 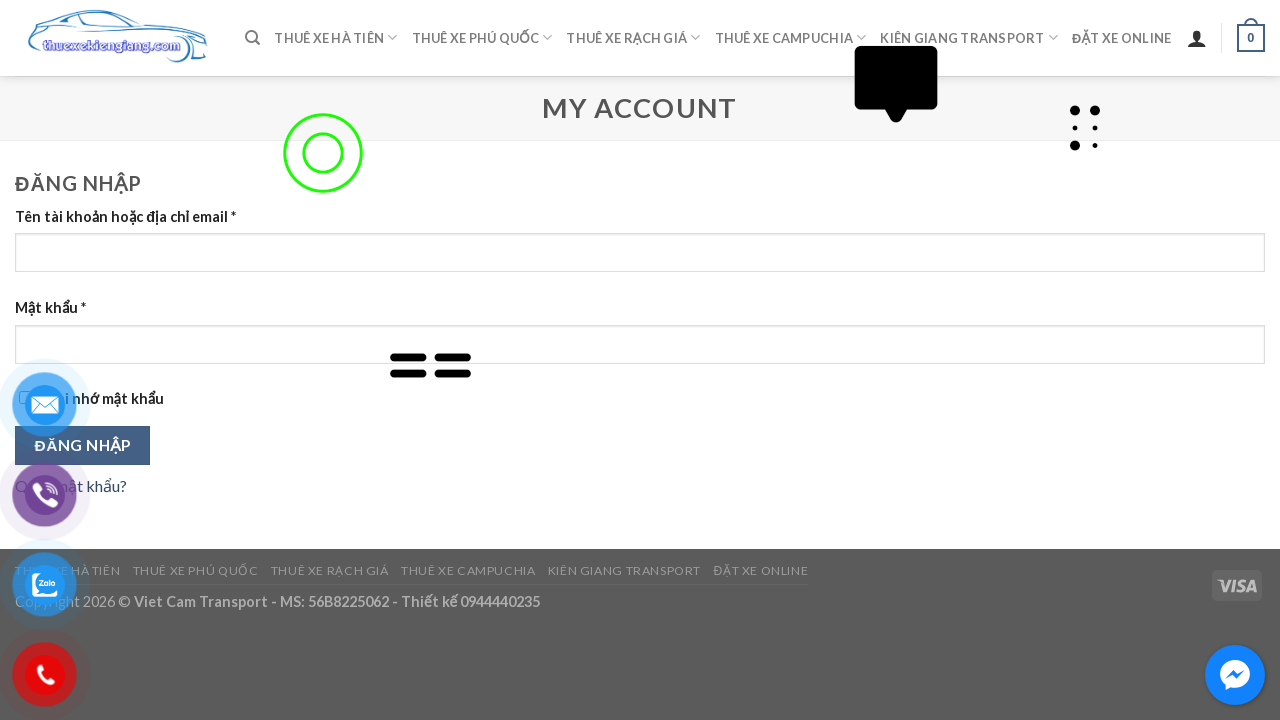 I want to click on unselected radio button option, so click(x=323, y=153).